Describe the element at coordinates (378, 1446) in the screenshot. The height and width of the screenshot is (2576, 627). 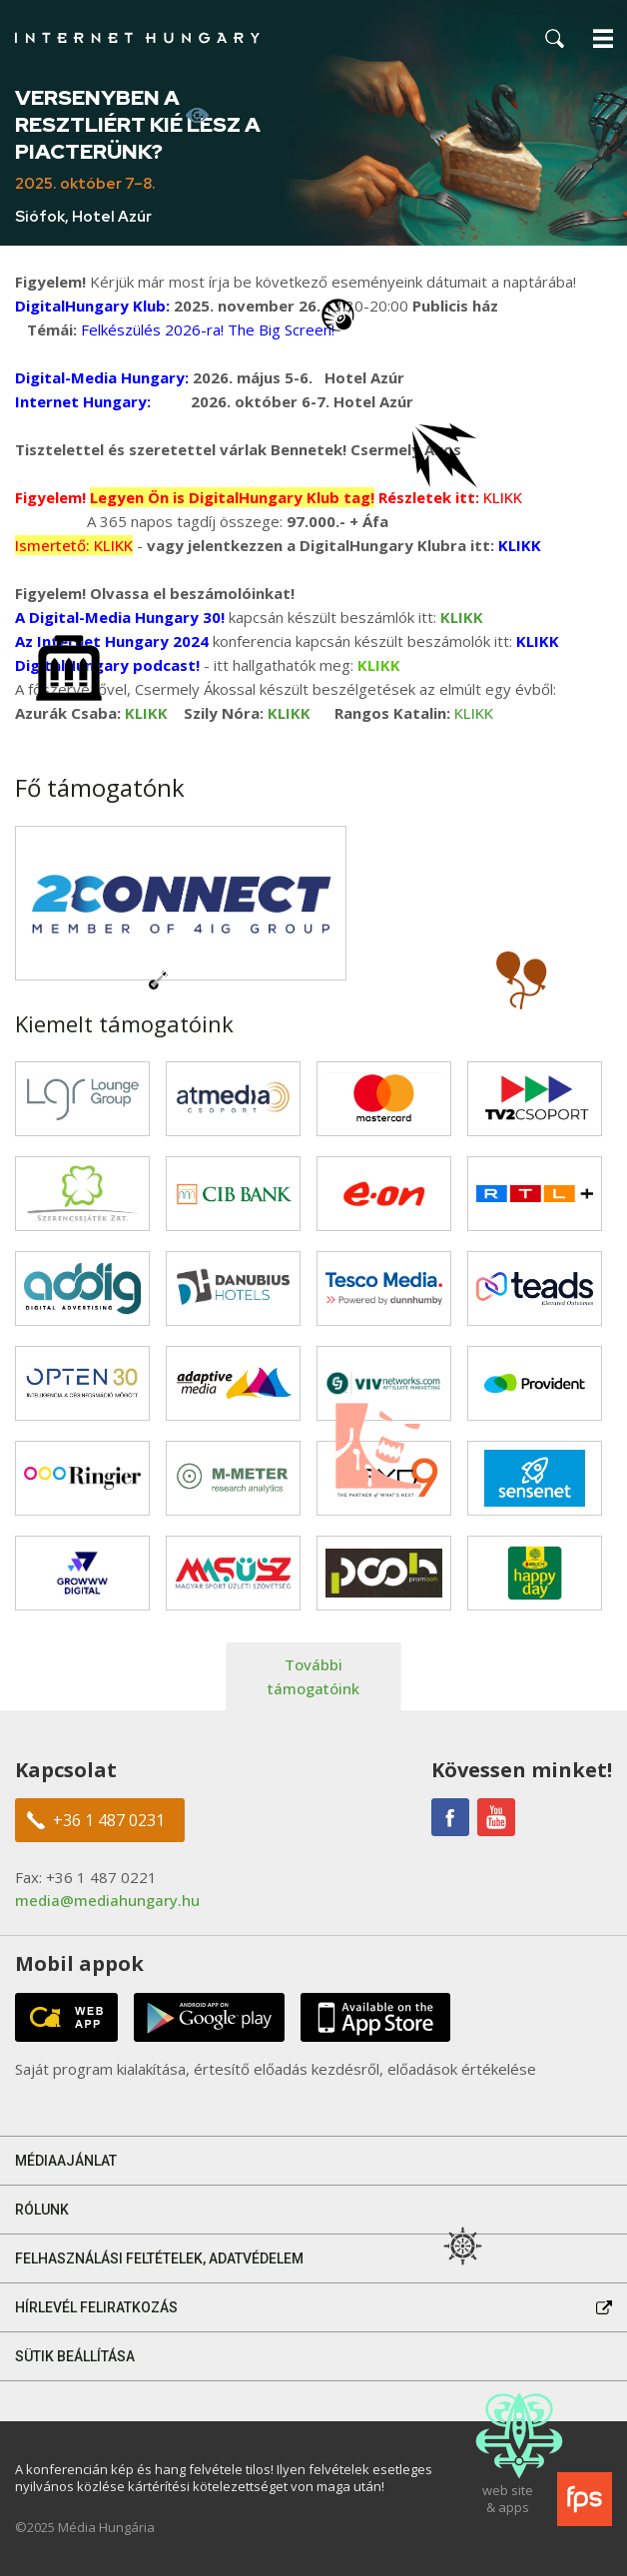
I see `vampire bite attack action in a game` at that location.